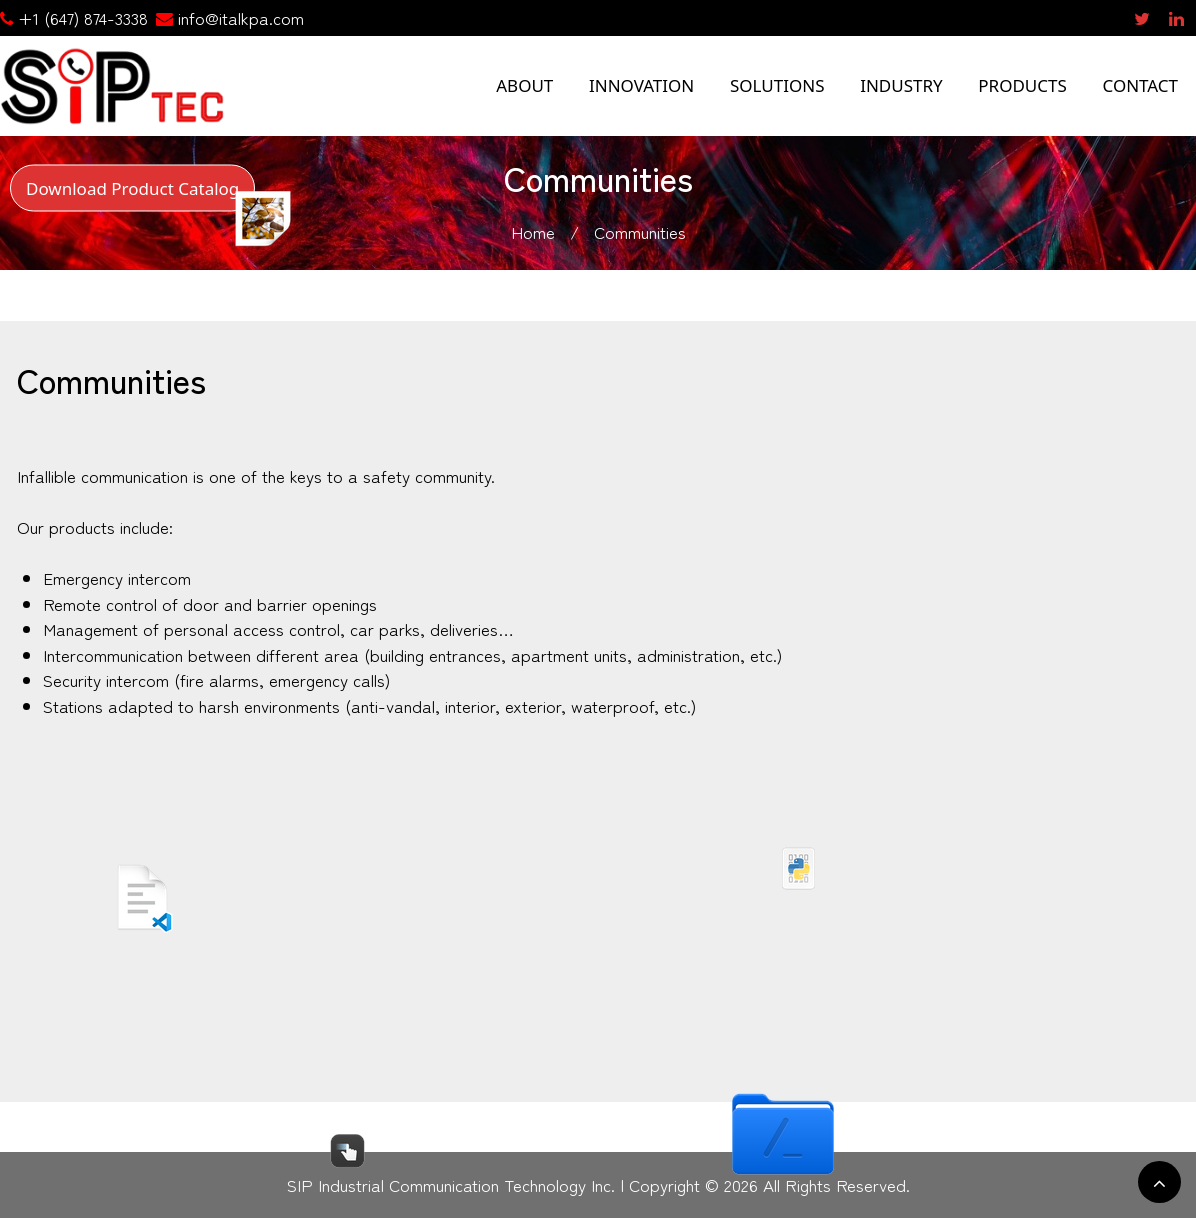 Image resolution: width=1196 pixels, height=1218 pixels. What do you see at coordinates (142, 898) in the screenshot?
I see `open a file in Visual Studio Code` at bounding box center [142, 898].